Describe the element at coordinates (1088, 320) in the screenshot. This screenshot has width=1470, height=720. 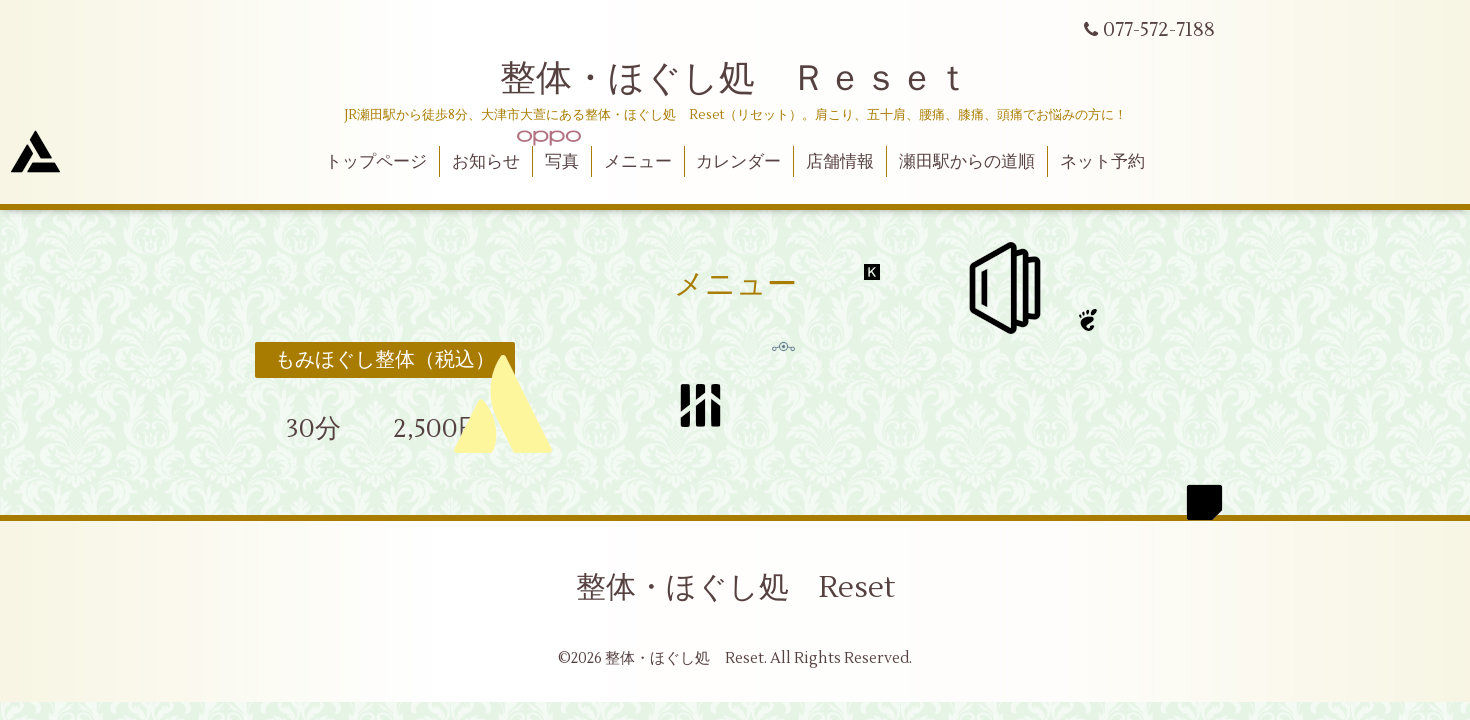
I see `GNOME desktop environment logo` at that location.